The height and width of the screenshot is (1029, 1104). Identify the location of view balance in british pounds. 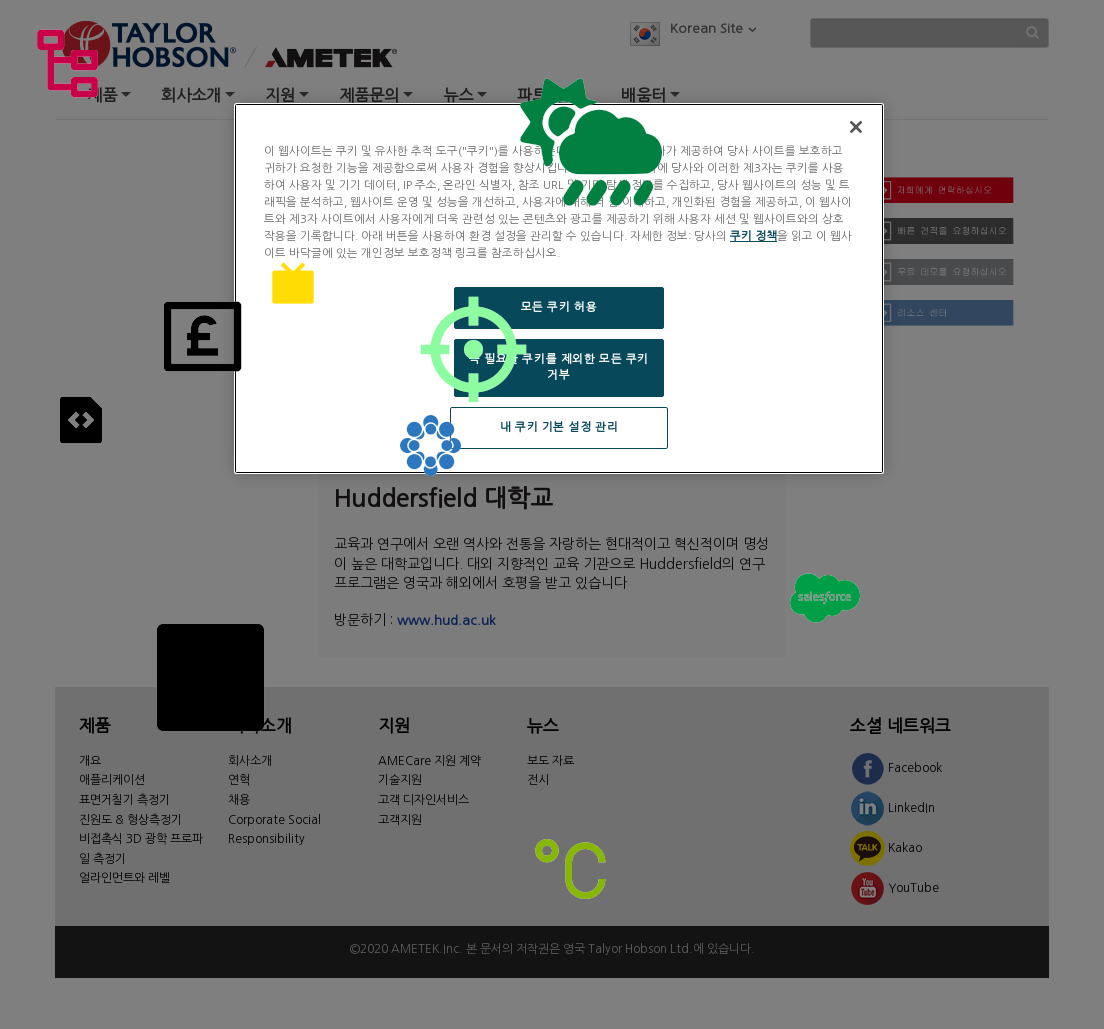
(202, 336).